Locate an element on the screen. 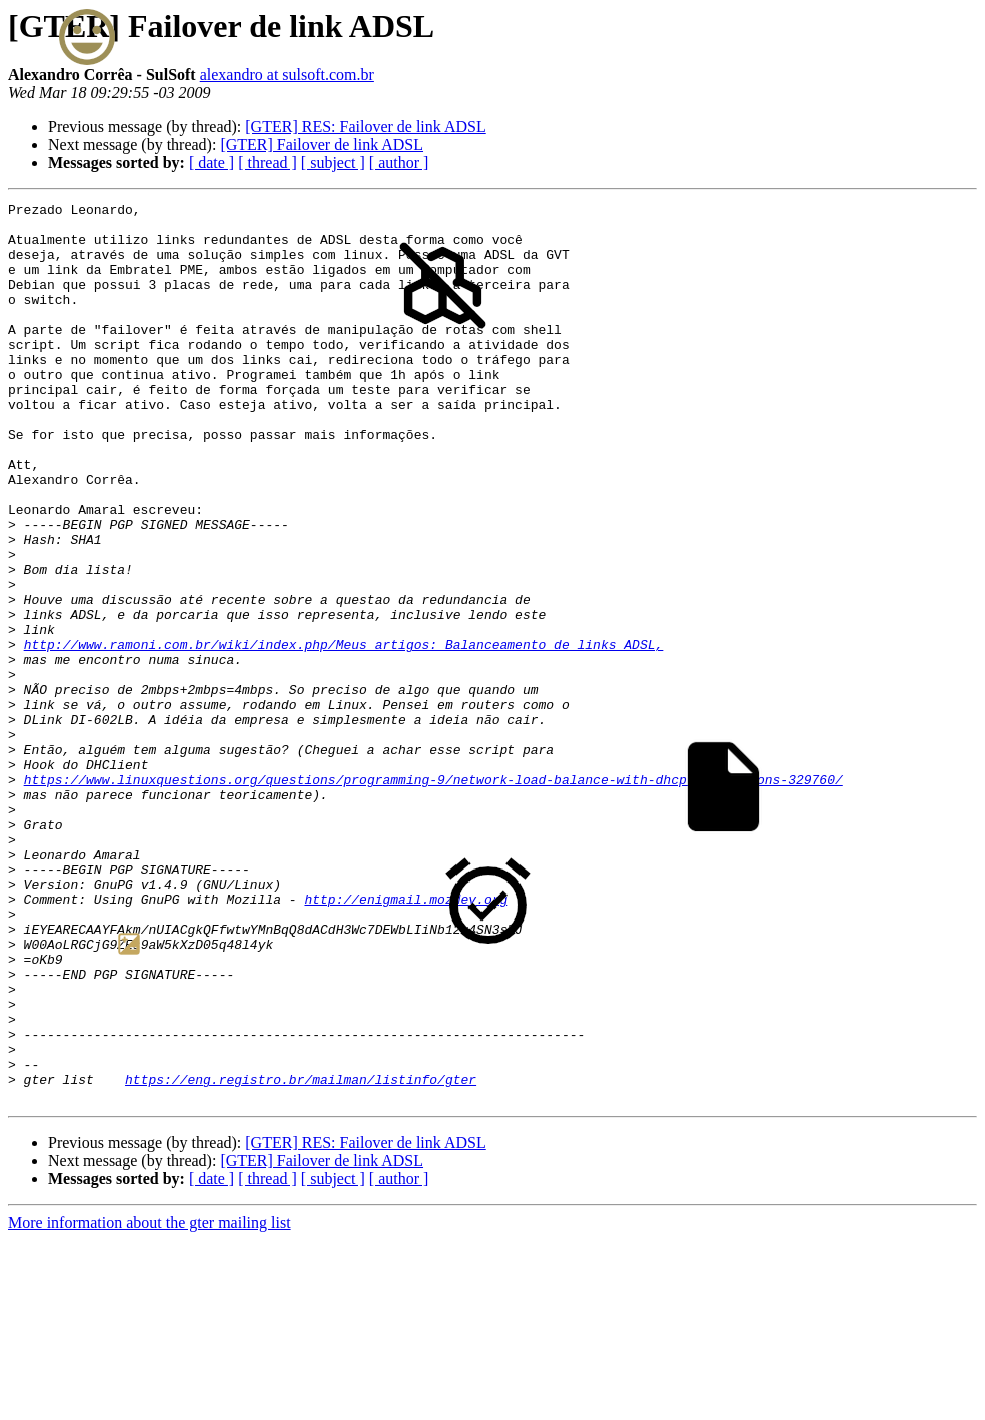 This screenshot has height=1420, width=985. adjust photo exposure settings is located at coordinates (129, 944).